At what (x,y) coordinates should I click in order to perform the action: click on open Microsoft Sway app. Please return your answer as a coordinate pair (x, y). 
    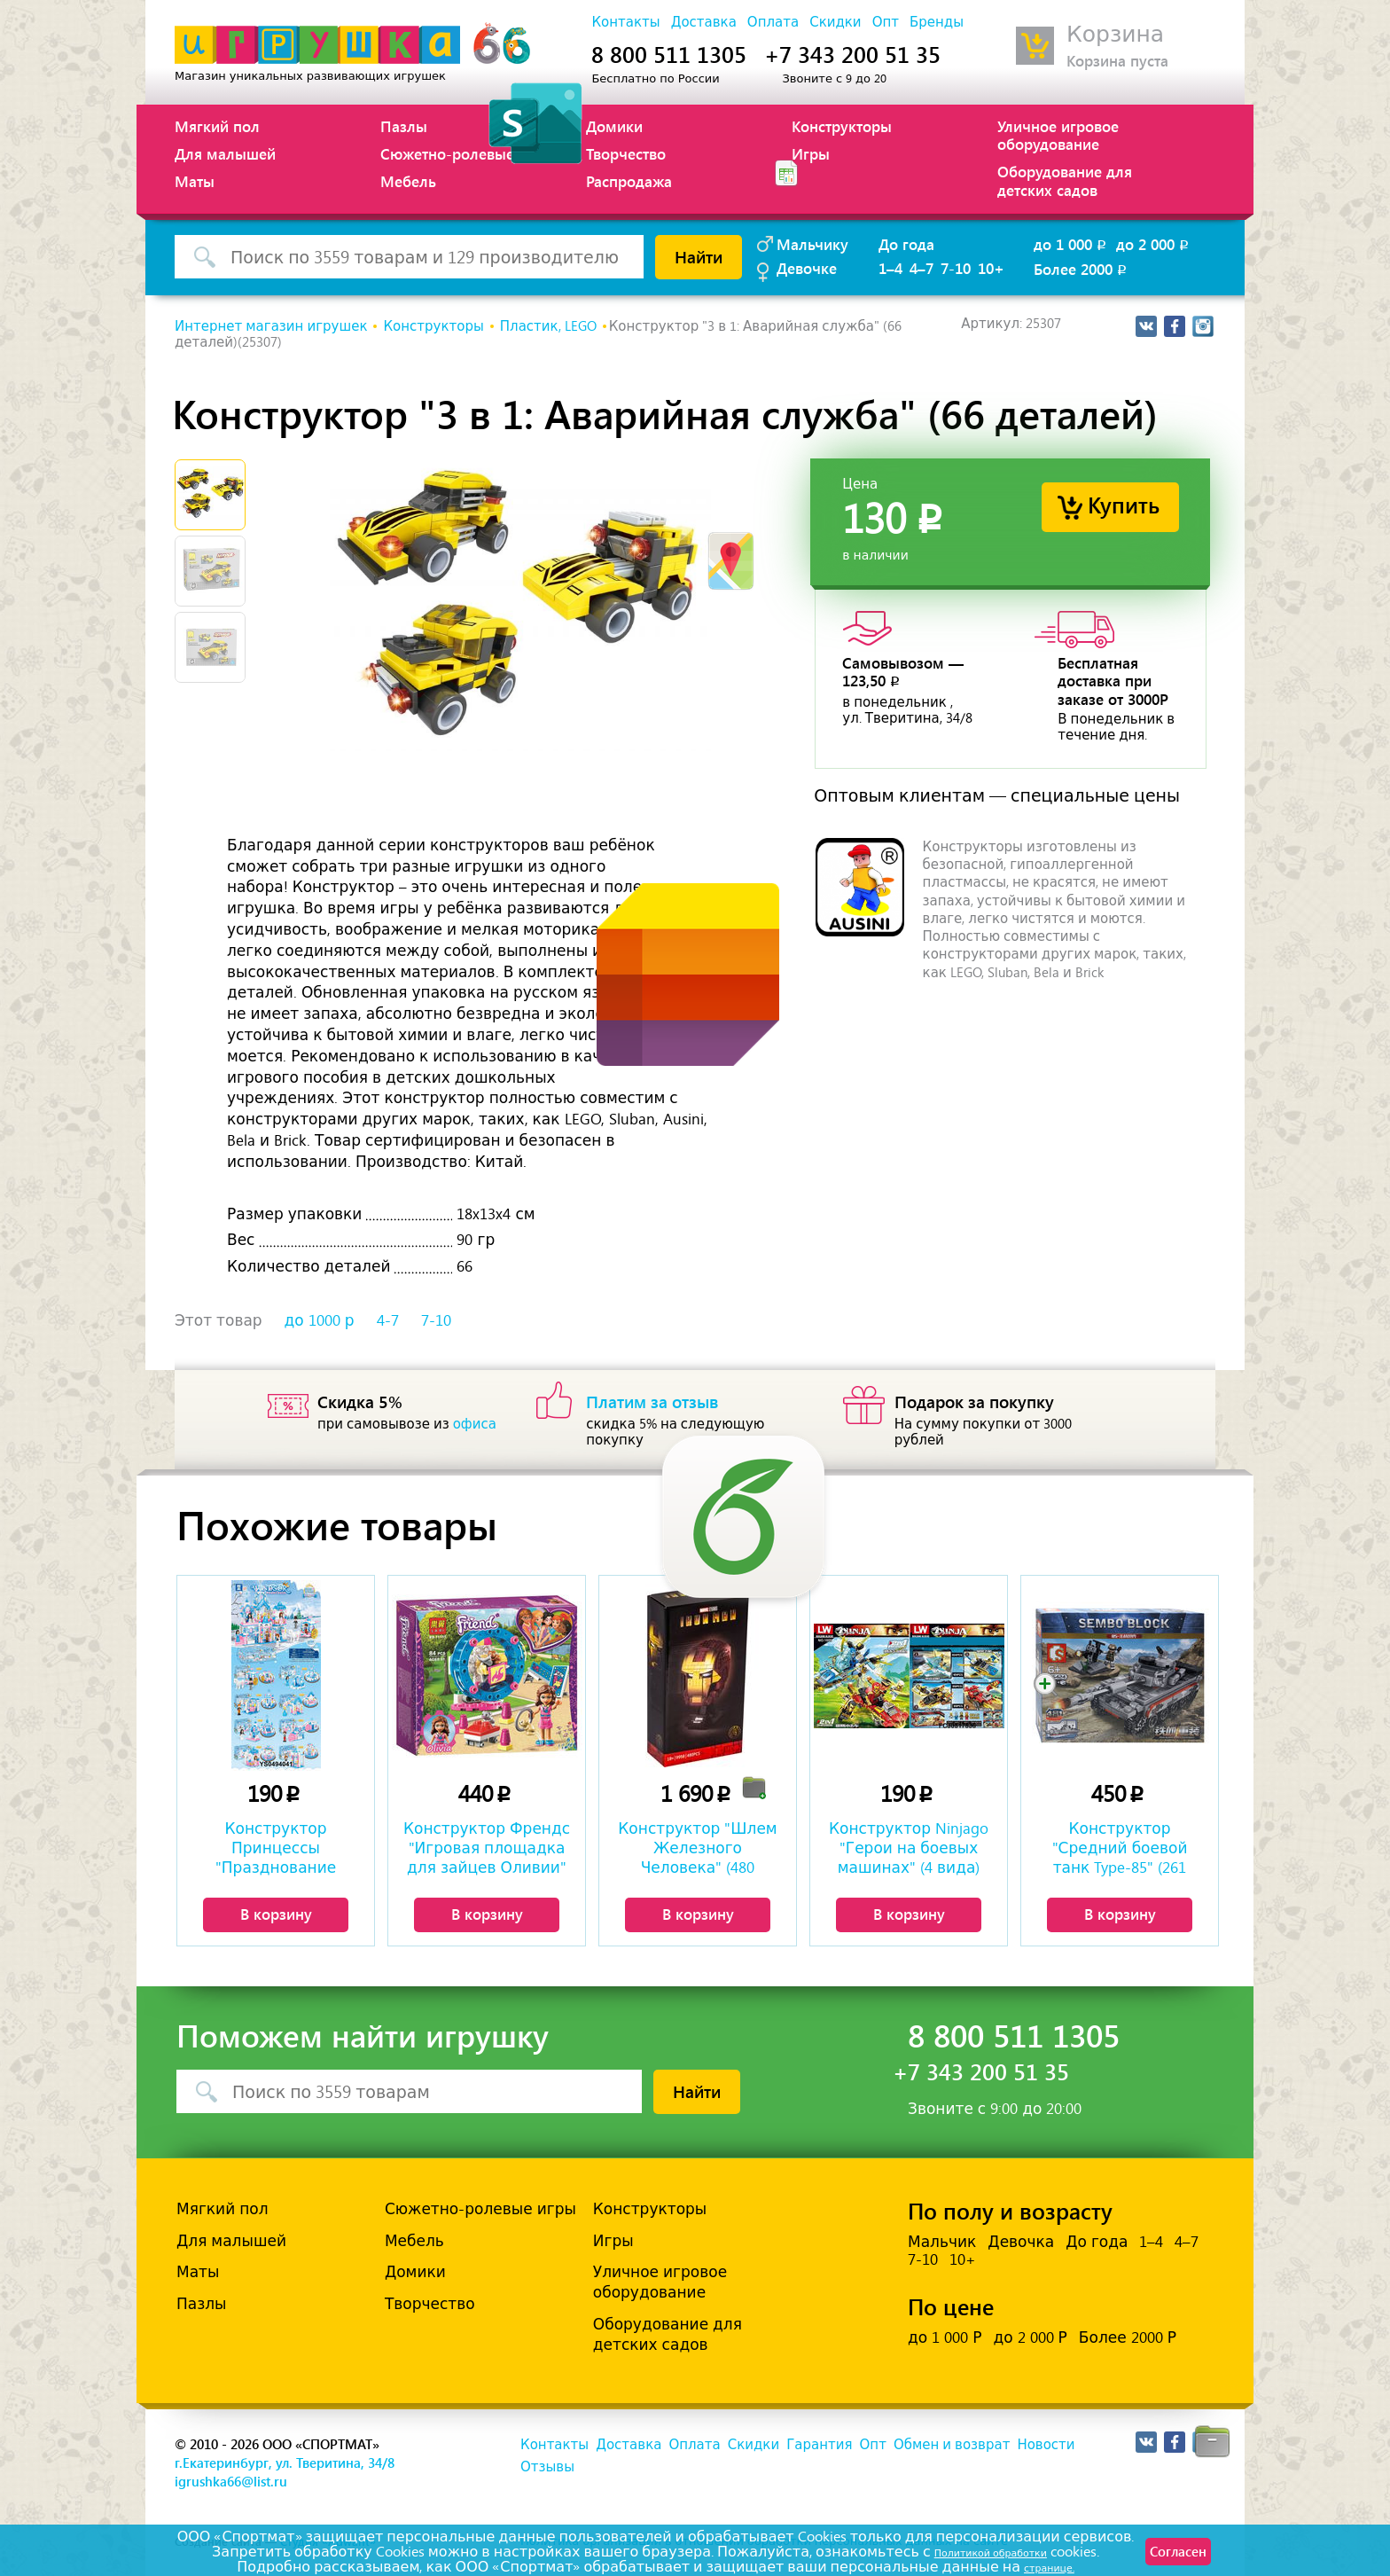
    Looking at the image, I should click on (535, 123).